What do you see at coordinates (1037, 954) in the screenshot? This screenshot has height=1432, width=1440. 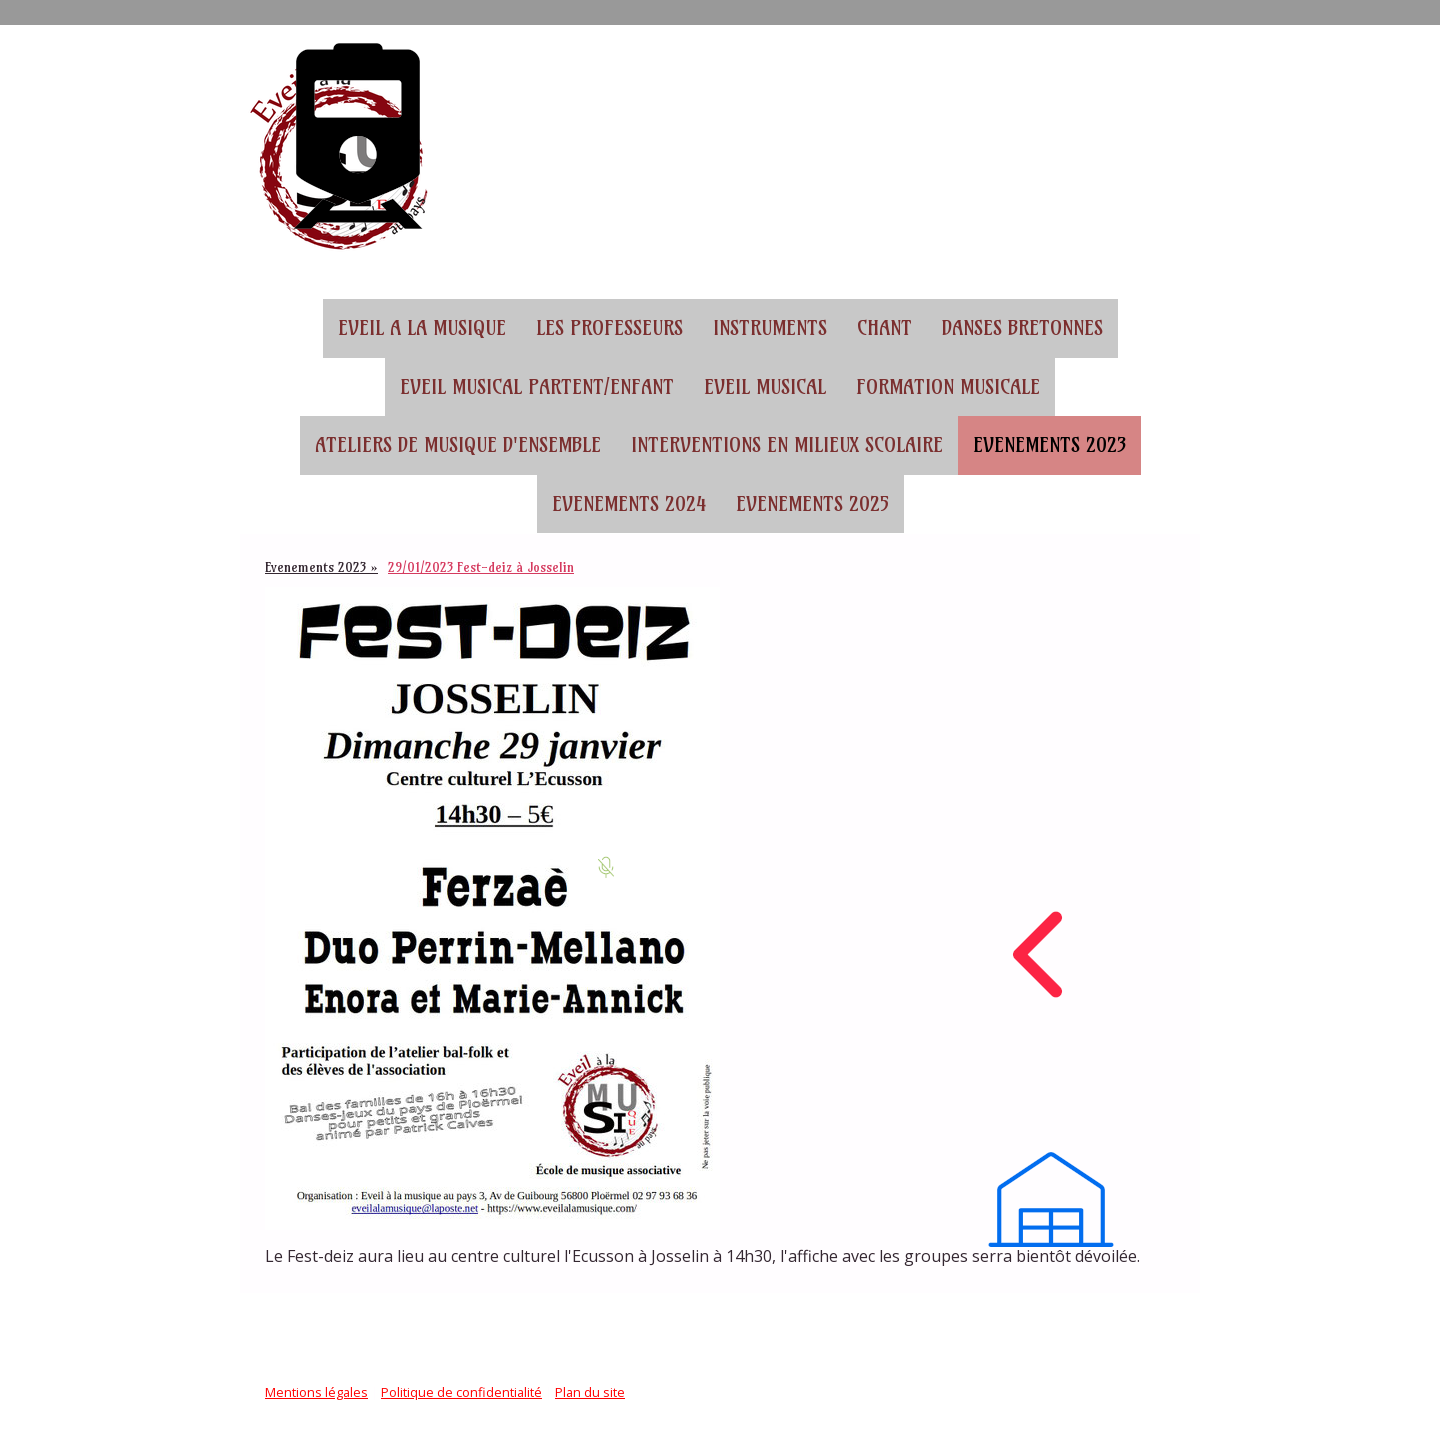 I see `go back to the previous screen` at bounding box center [1037, 954].